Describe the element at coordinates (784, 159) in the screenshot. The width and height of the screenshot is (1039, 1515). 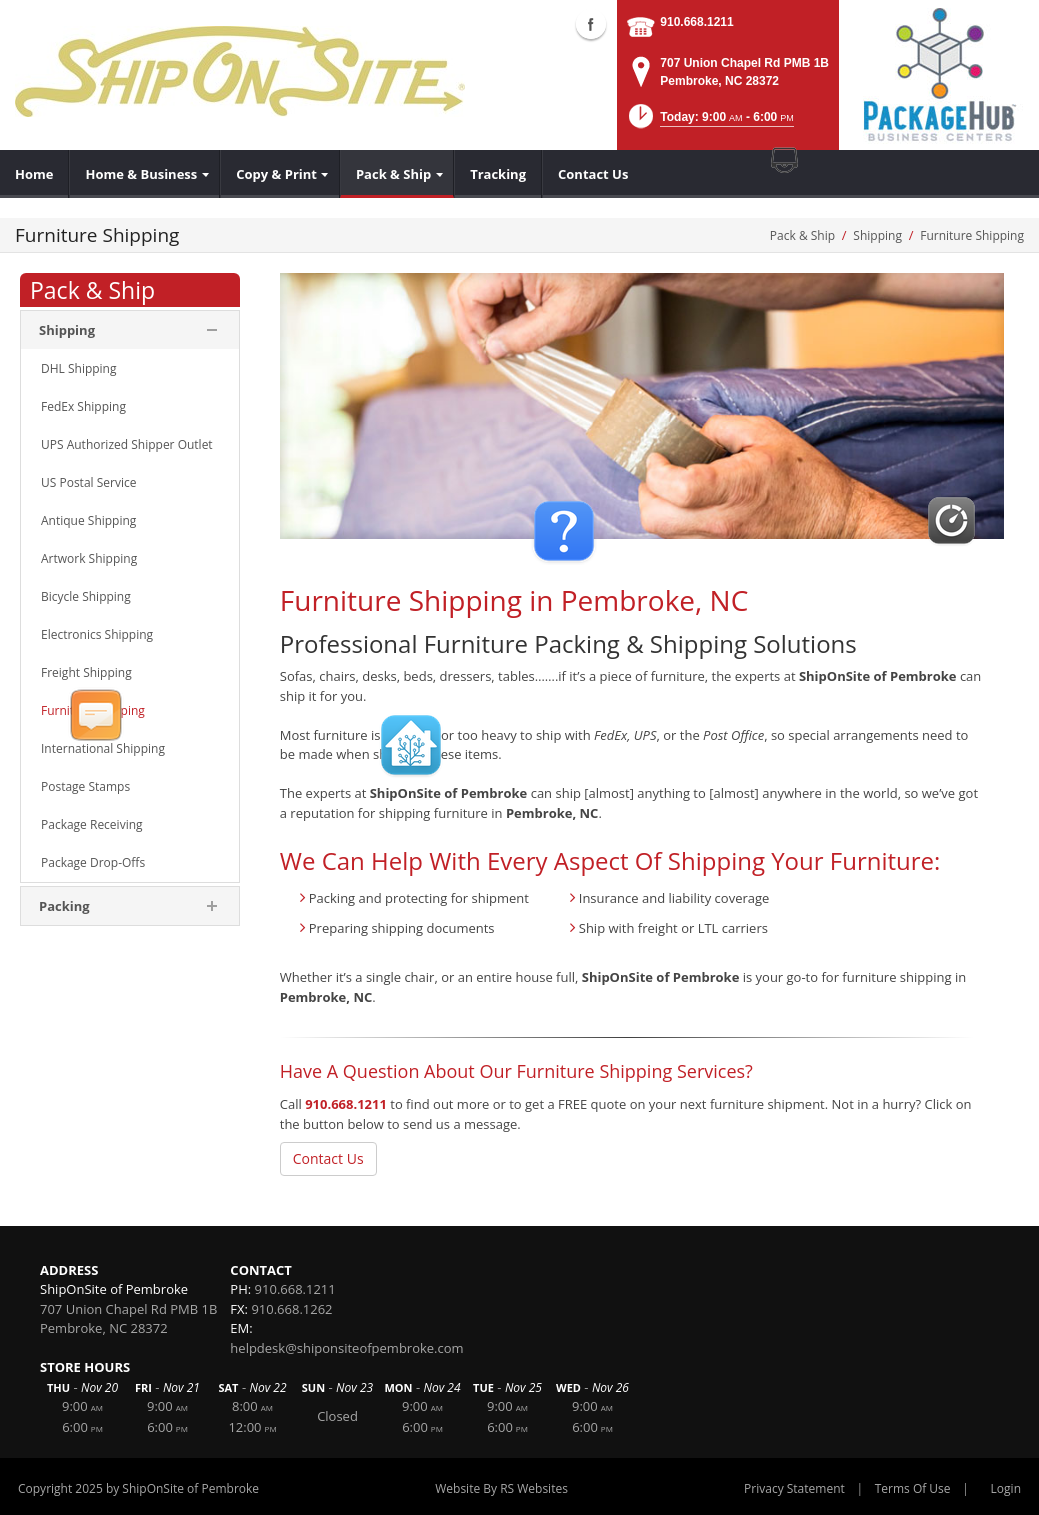
I see `access optical disc drive` at that location.